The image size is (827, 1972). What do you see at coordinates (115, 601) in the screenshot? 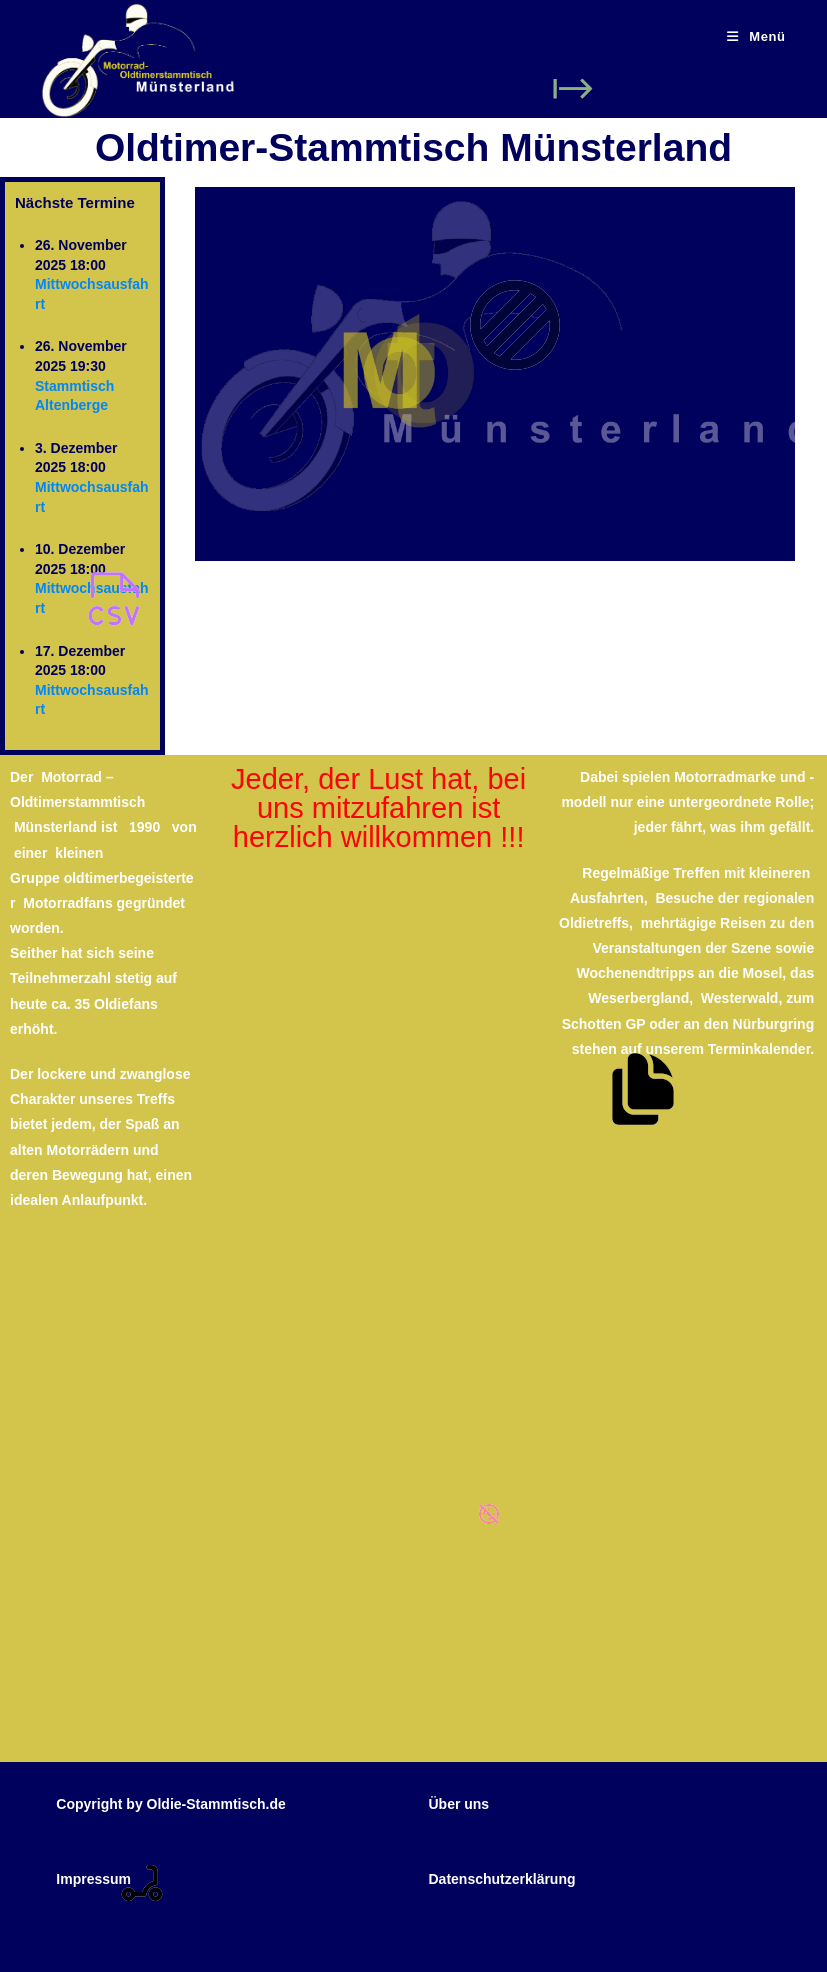
I see `open or view a CSV file` at bounding box center [115, 601].